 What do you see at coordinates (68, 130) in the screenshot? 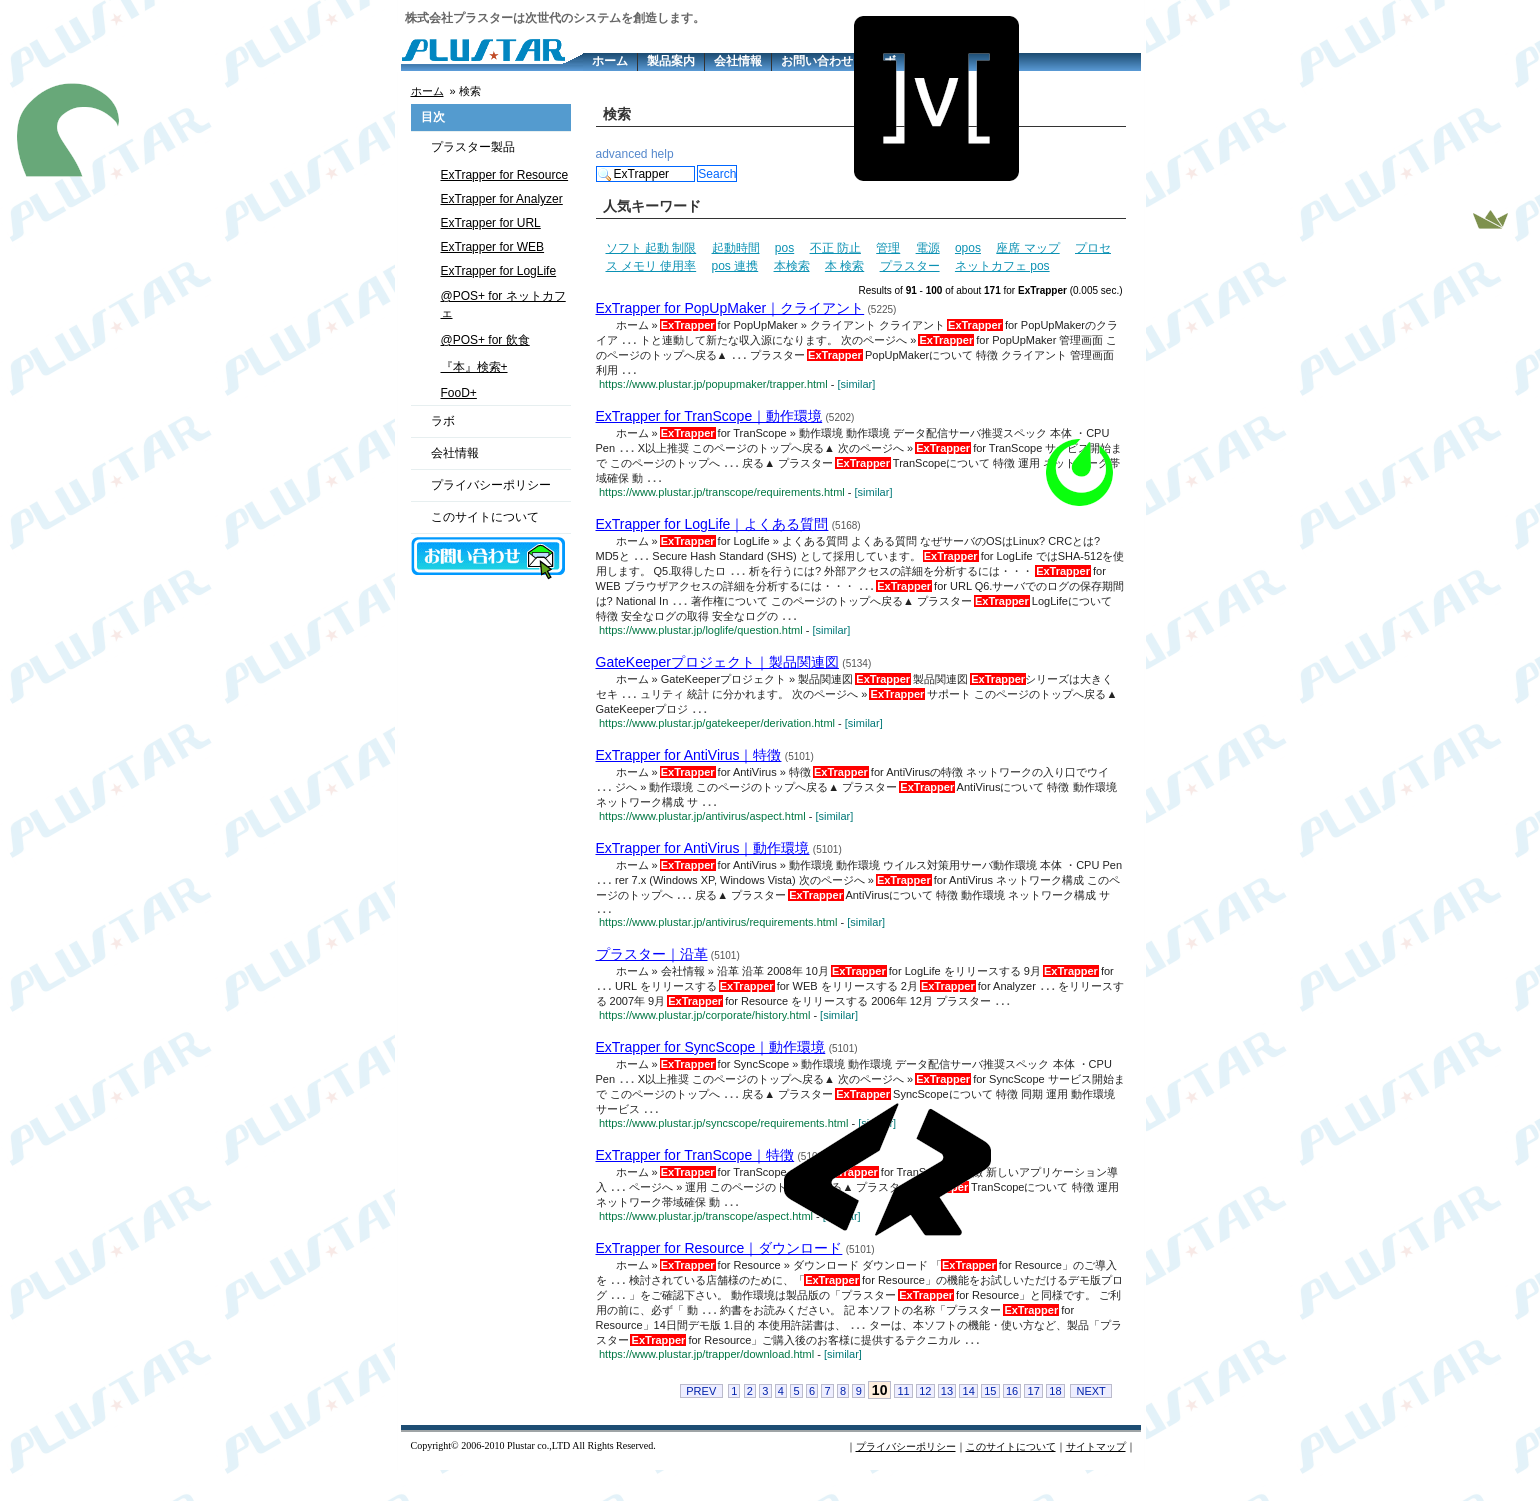
I see `open OctoPrint 3D printer management interface` at bounding box center [68, 130].